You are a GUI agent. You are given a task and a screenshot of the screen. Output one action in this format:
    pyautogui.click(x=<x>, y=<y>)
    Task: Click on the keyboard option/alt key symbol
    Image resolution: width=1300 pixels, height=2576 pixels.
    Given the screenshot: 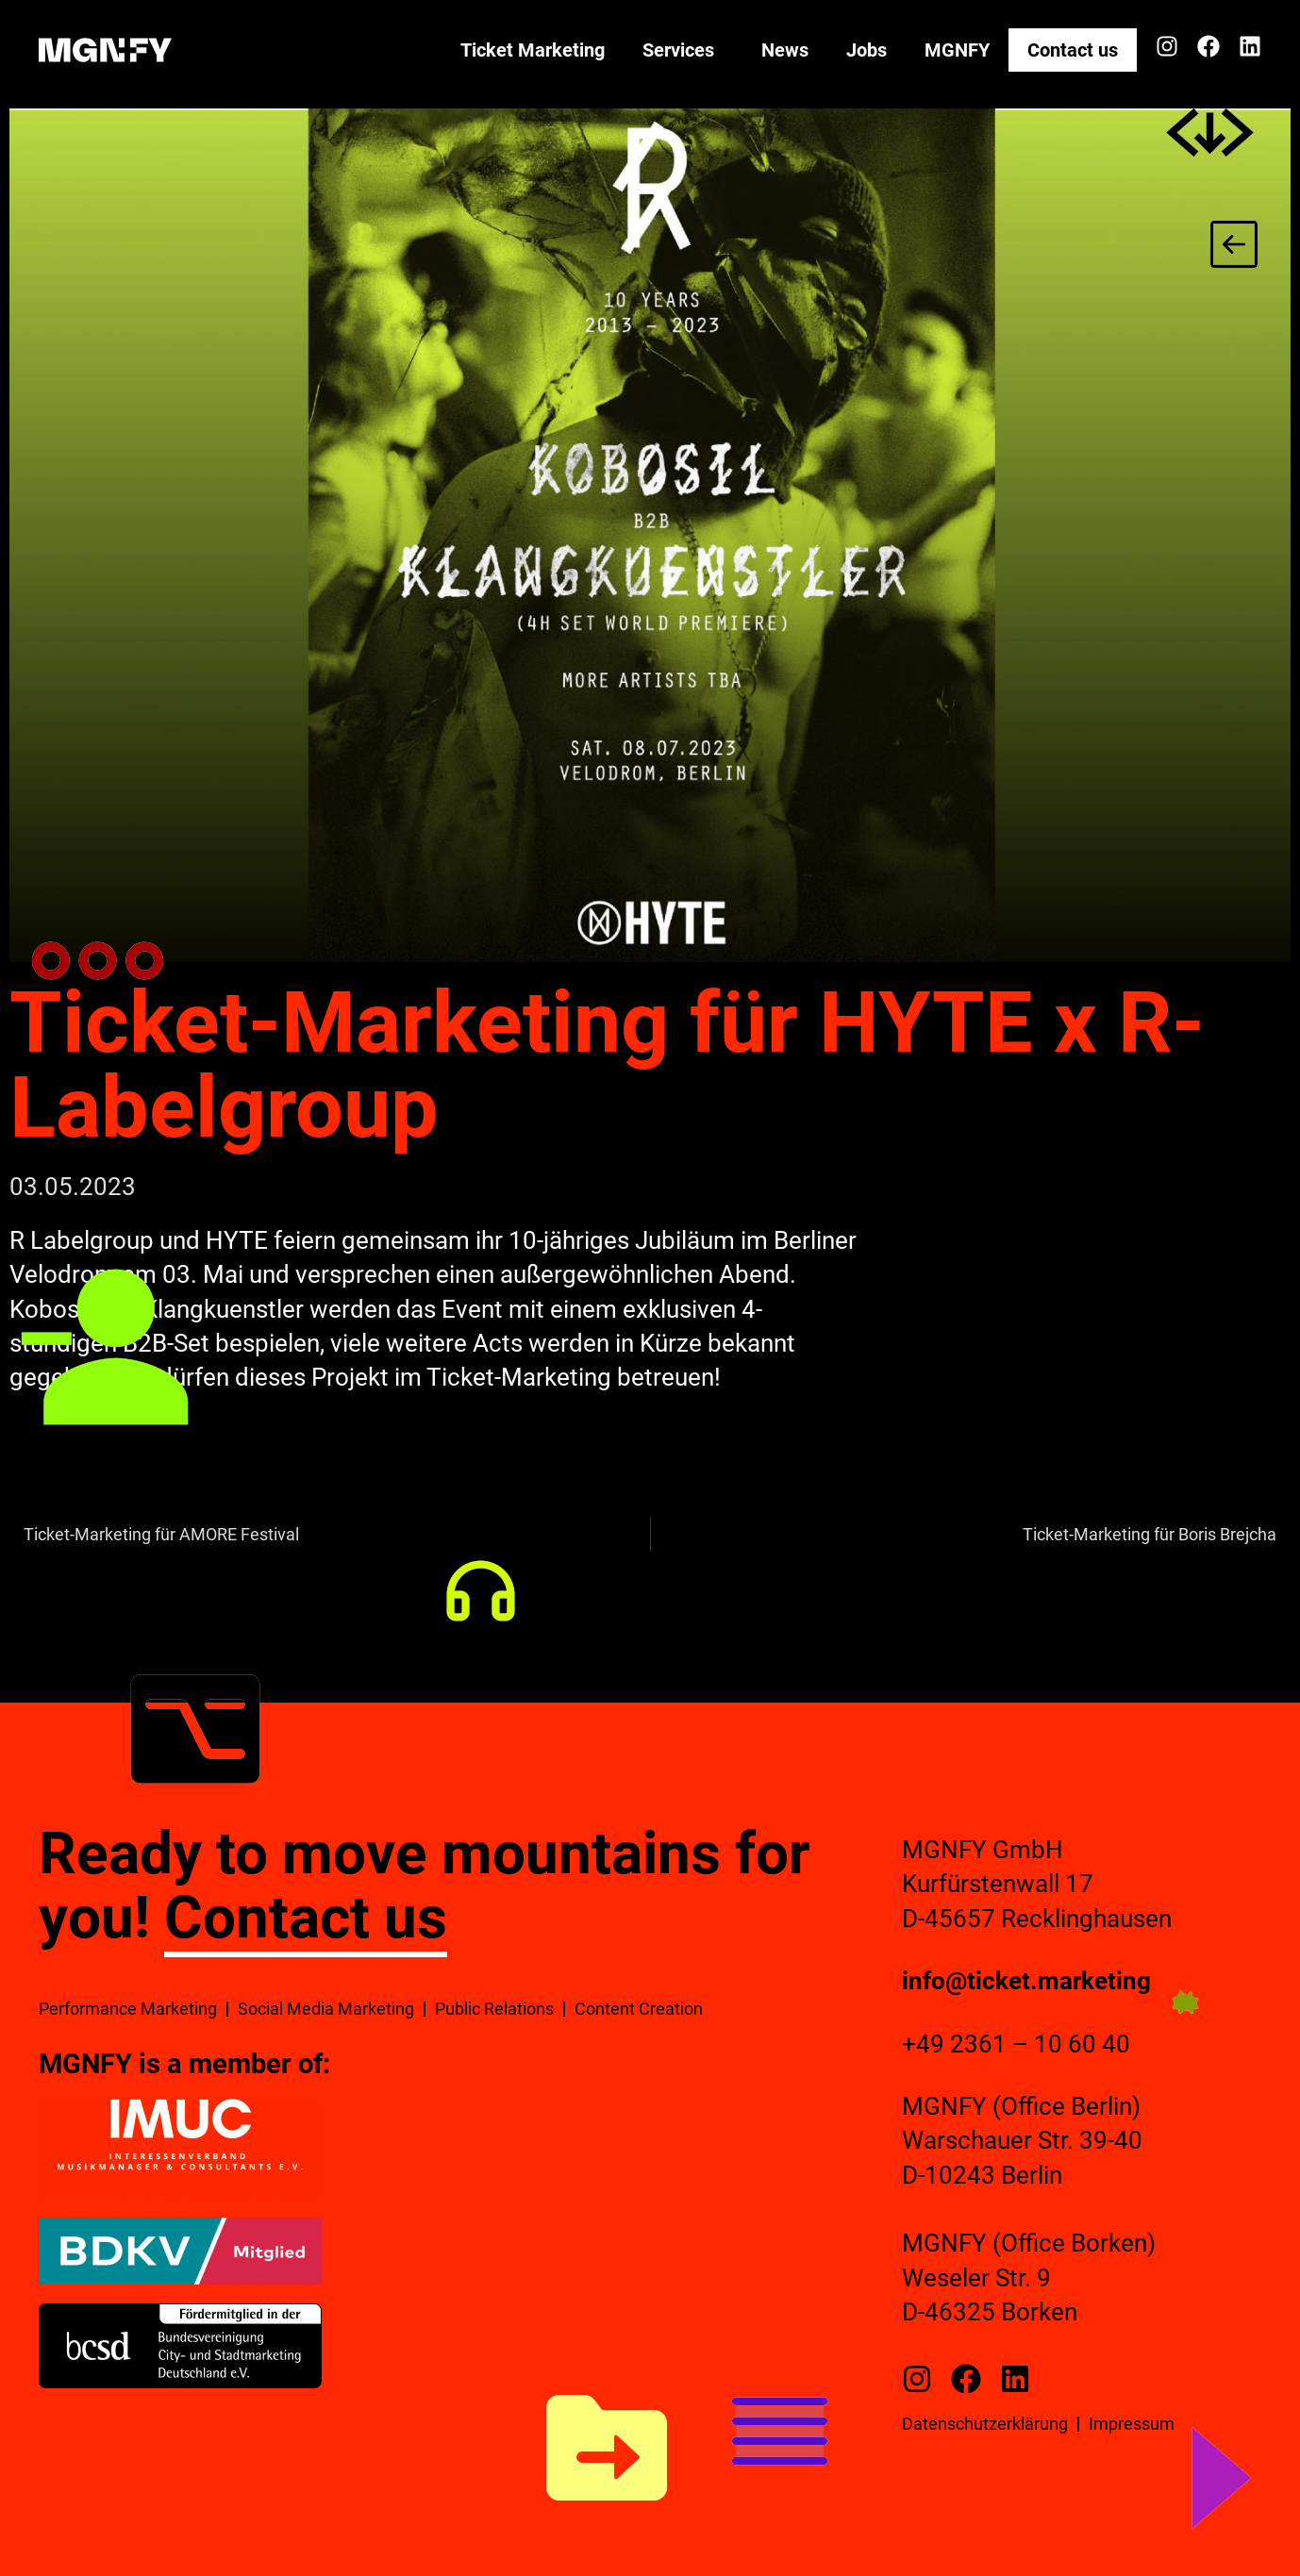 What is the action you would take?
    pyautogui.click(x=195, y=1729)
    